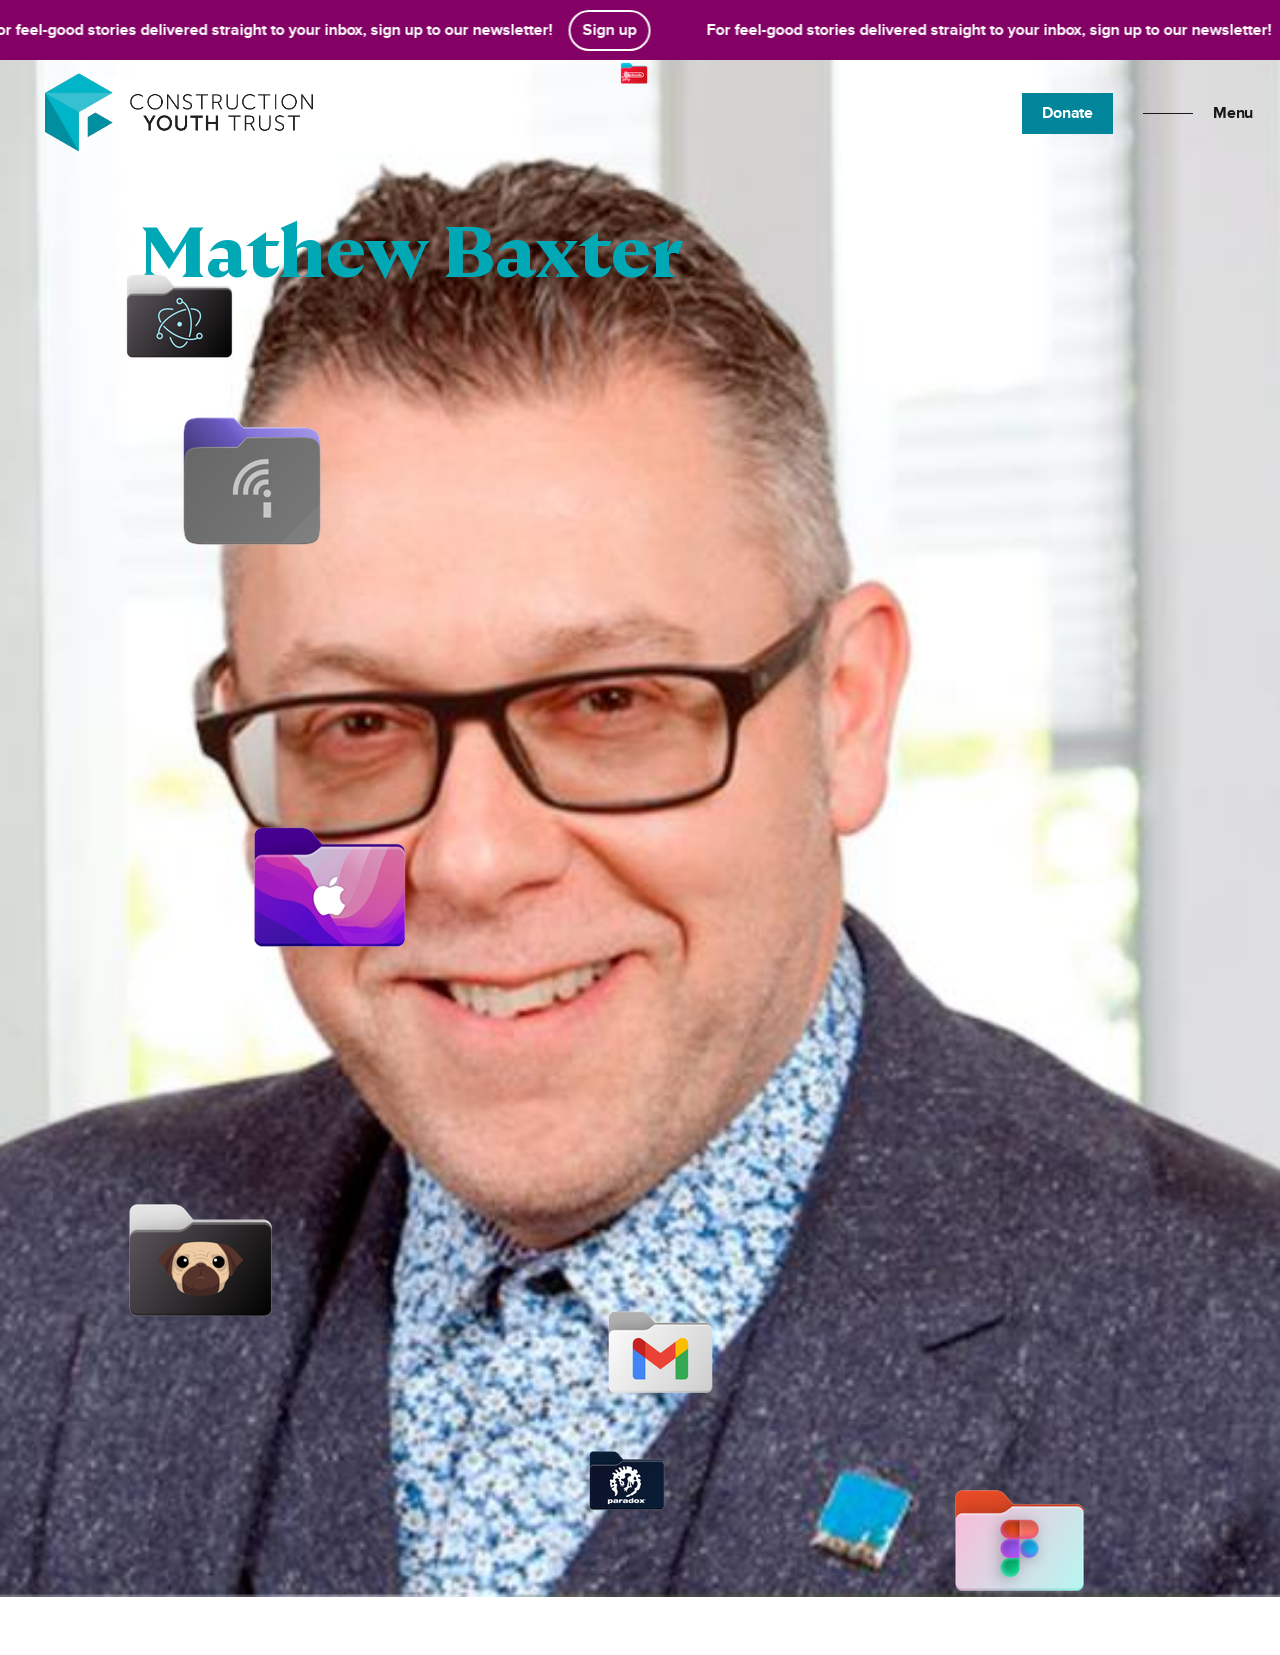 This screenshot has height=1655, width=1280. Describe the element at coordinates (252, 481) in the screenshot. I see `open insync cloud sync folder` at that location.